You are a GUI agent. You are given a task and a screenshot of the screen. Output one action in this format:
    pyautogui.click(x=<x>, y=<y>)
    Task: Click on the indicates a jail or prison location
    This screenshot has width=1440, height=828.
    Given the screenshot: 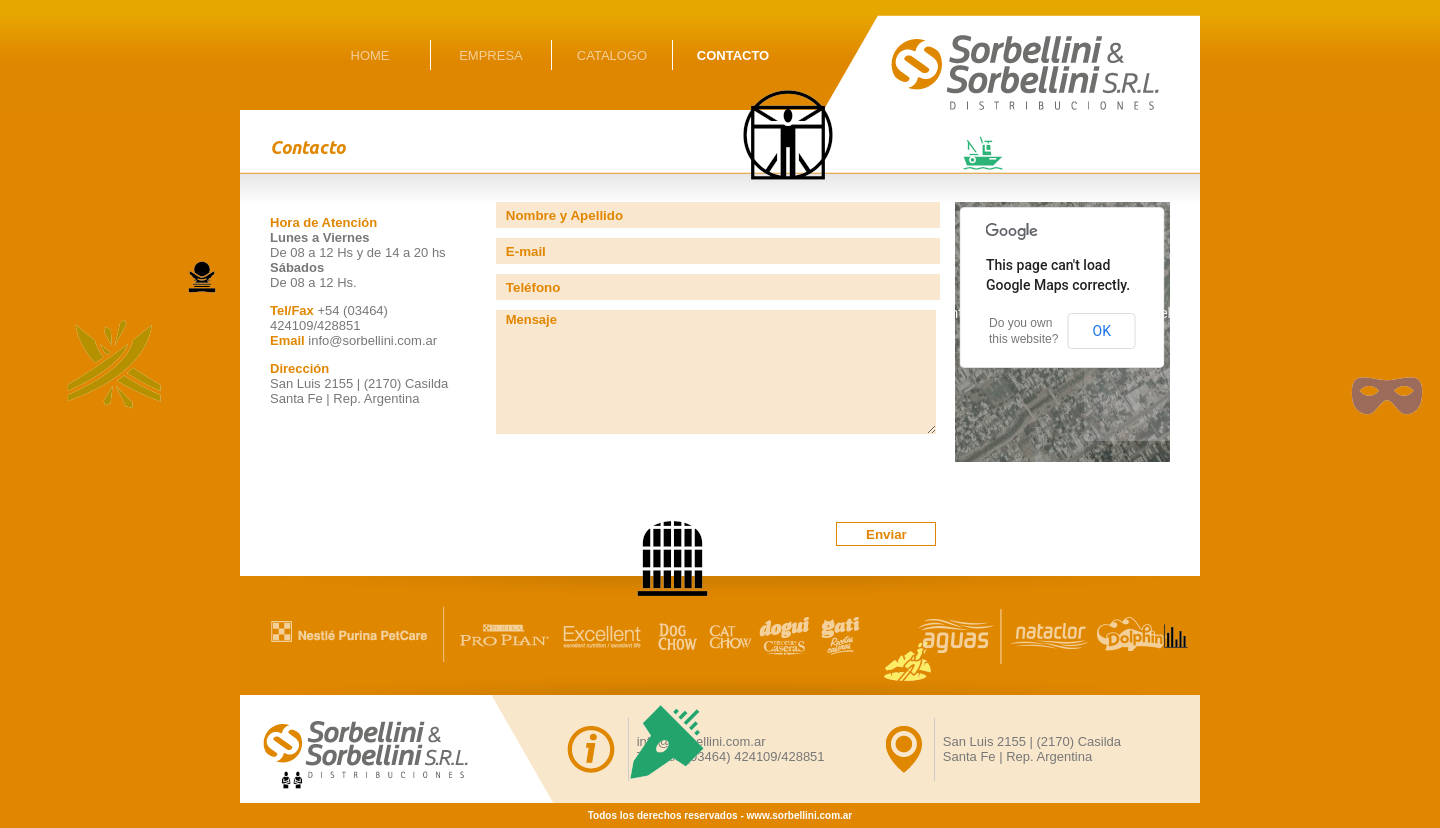 What is the action you would take?
    pyautogui.click(x=672, y=558)
    